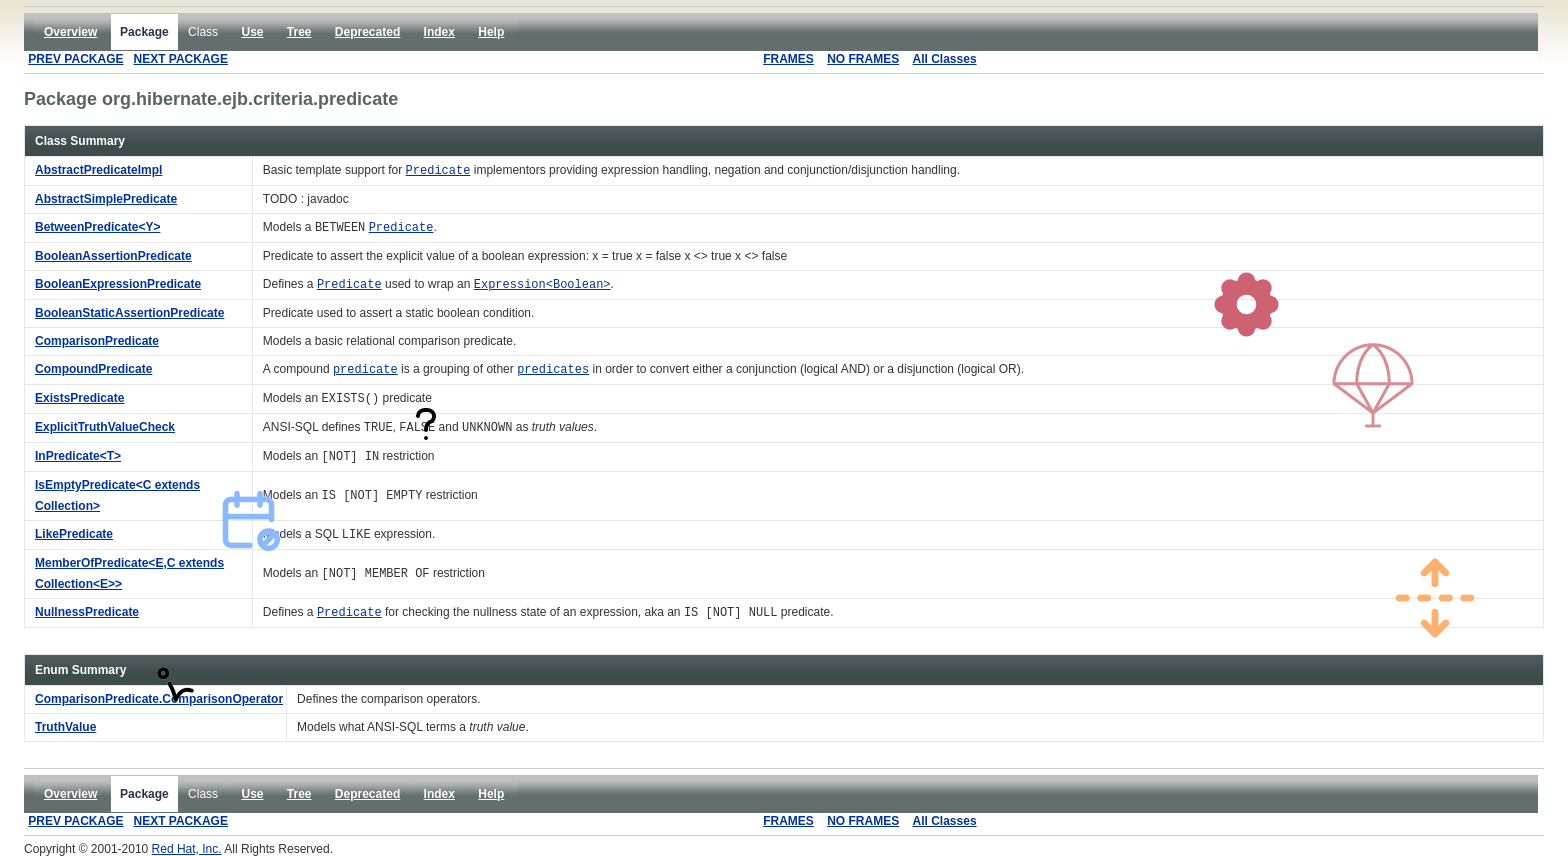 This screenshot has height=856, width=1568. What do you see at coordinates (1373, 387) in the screenshot?
I see `access airdrop or file drop feature` at bounding box center [1373, 387].